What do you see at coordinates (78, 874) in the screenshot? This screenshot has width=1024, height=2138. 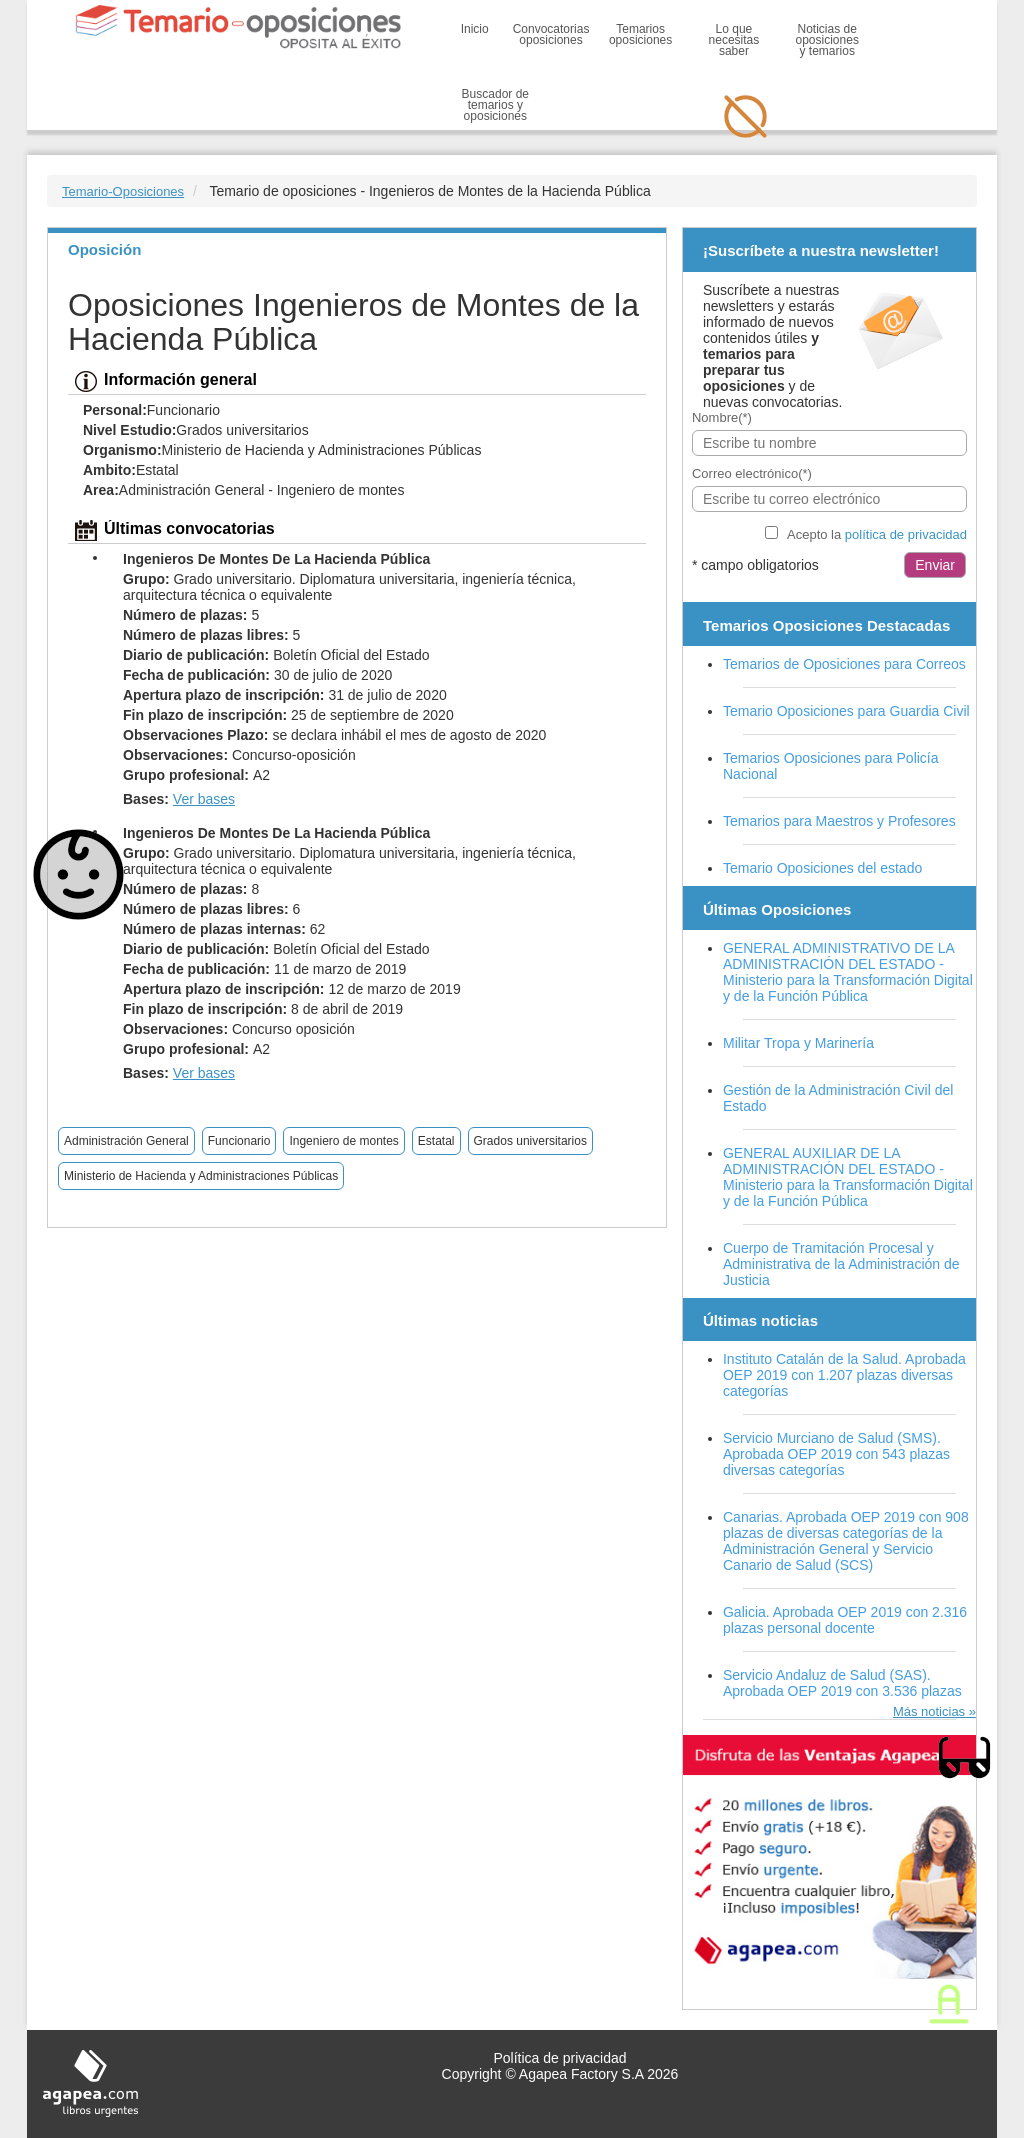 I see `access parental or family settings` at bounding box center [78, 874].